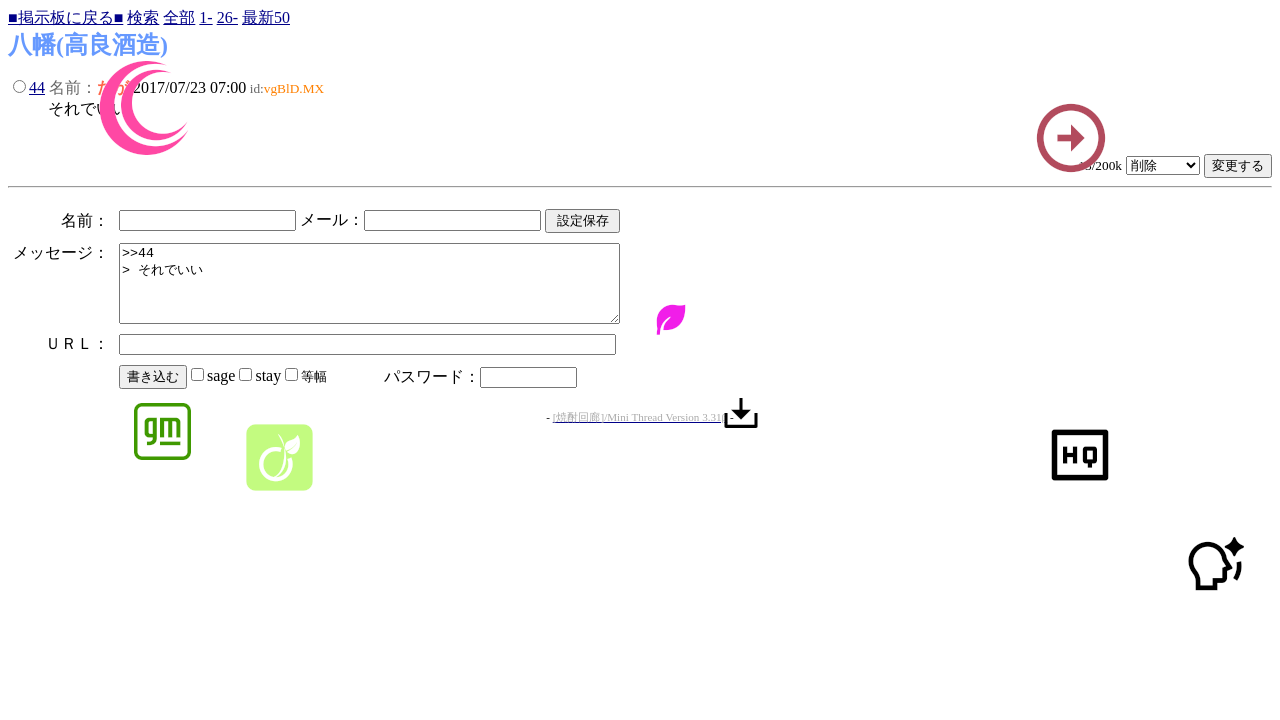 This screenshot has height=720, width=1280. What do you see at coordinates (1071, 138) in the screenshot?
I see `proceed to the next step` at bounding box center [1071, 138].